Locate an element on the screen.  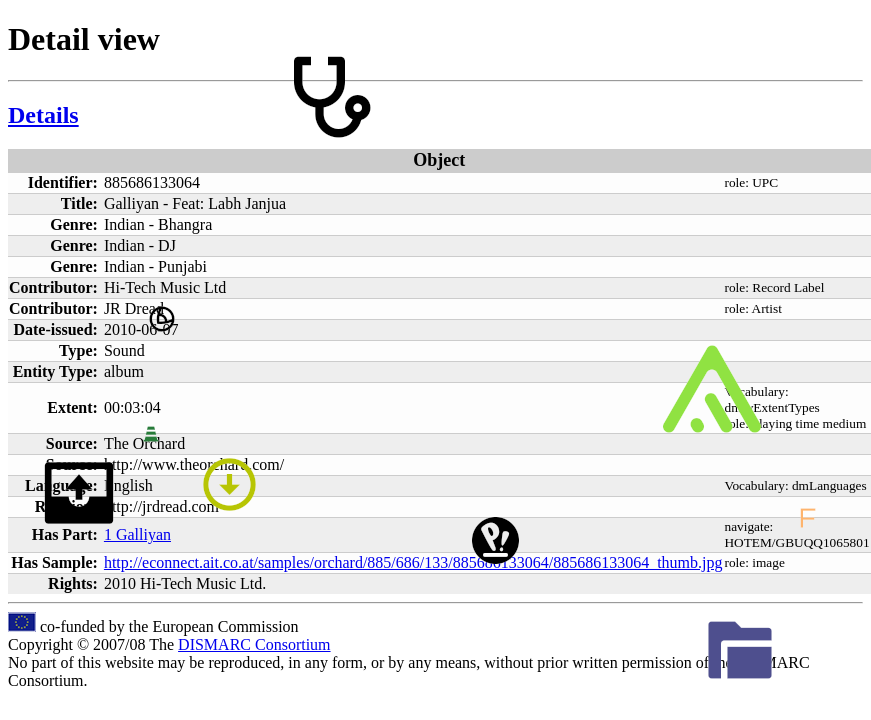
indicates a road closure or blocked route is located at coordinates (151, 434).